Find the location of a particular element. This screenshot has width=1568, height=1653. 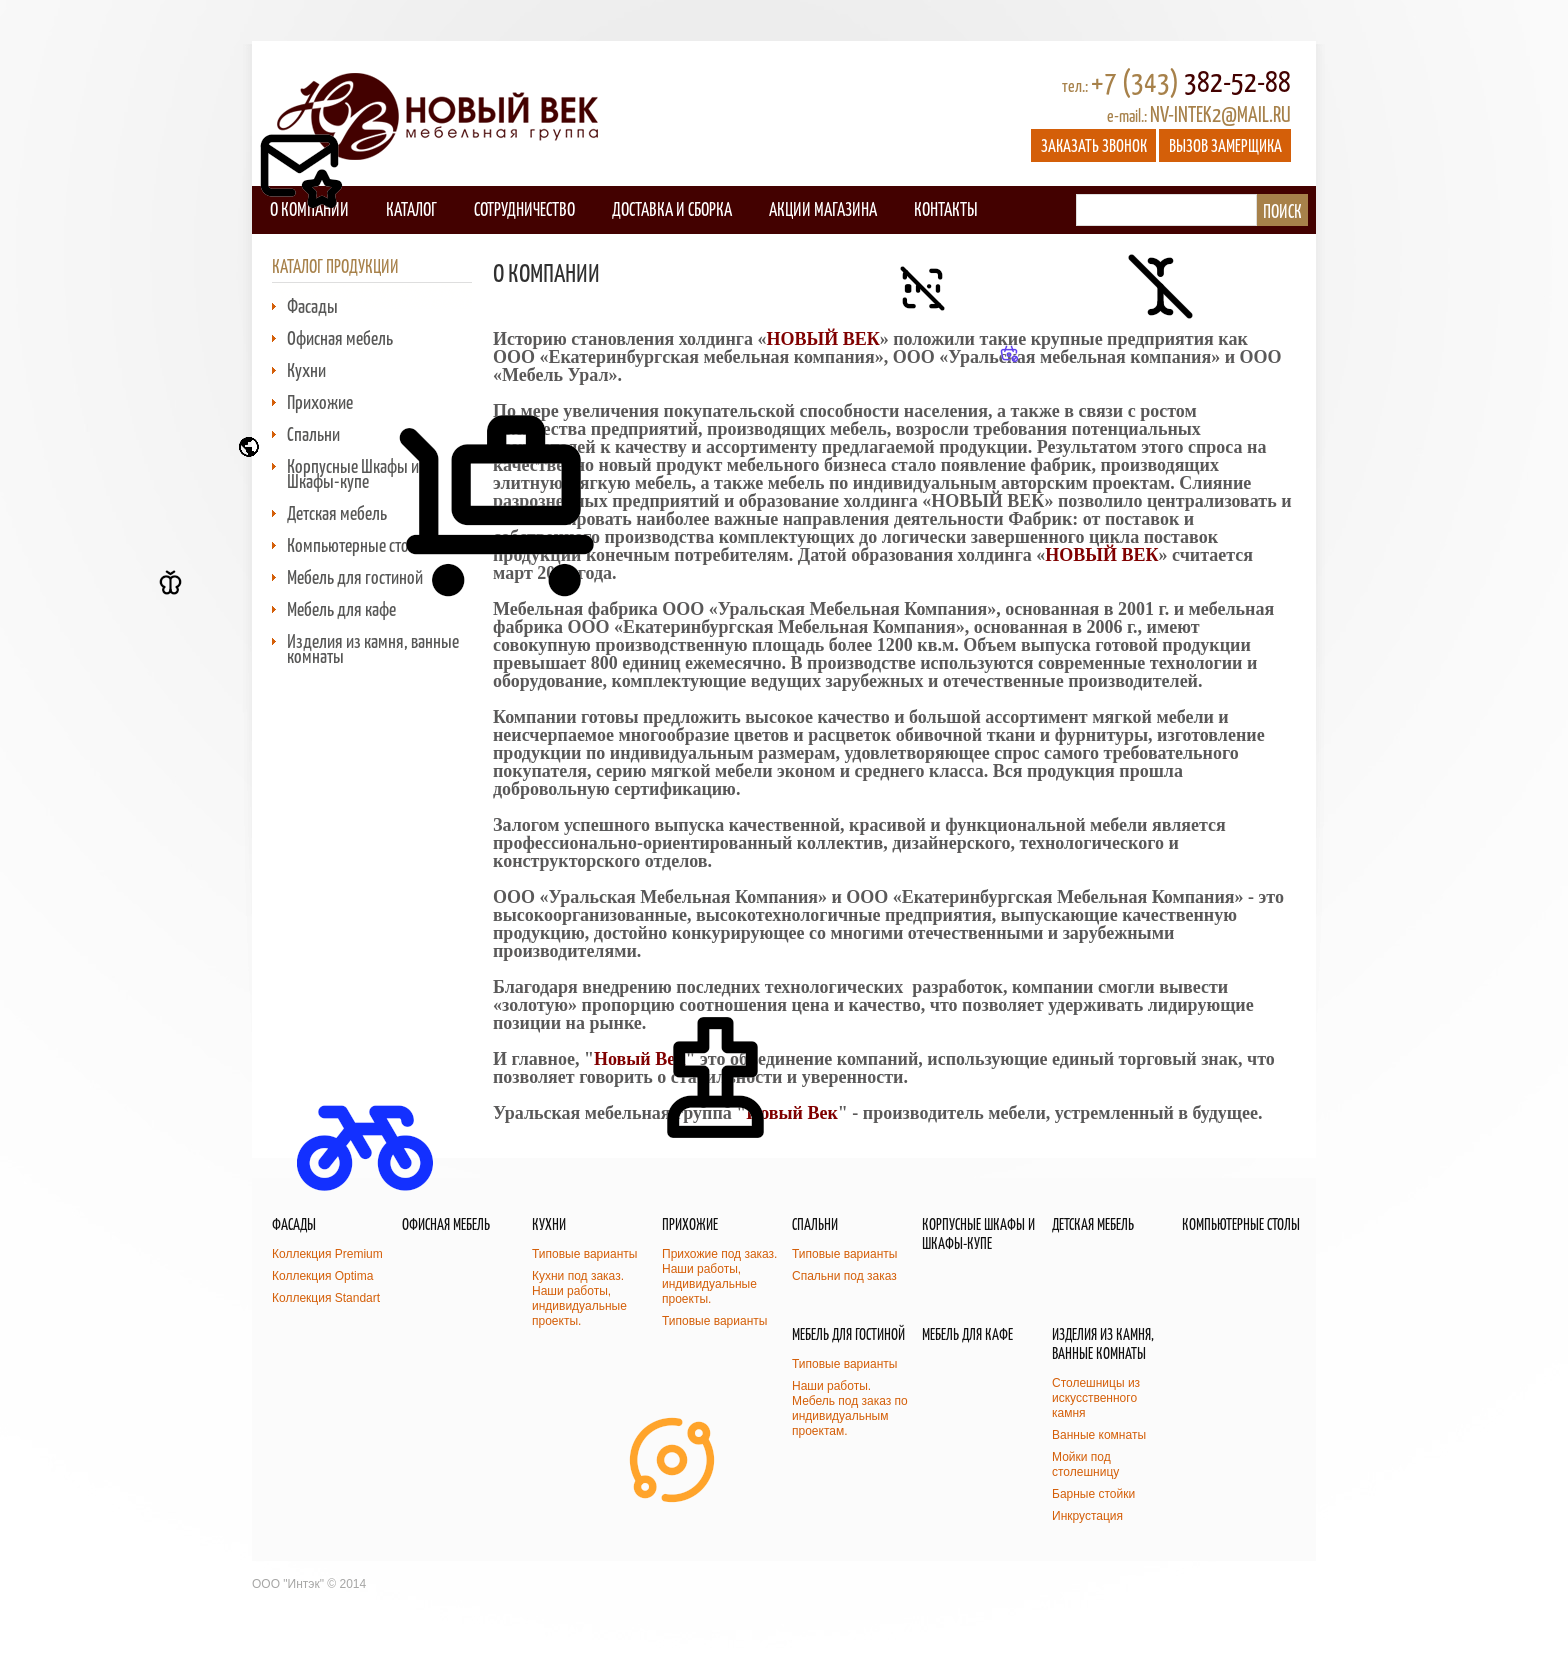

view orbital or satellite tracking is located at coordinates (672, 1460).